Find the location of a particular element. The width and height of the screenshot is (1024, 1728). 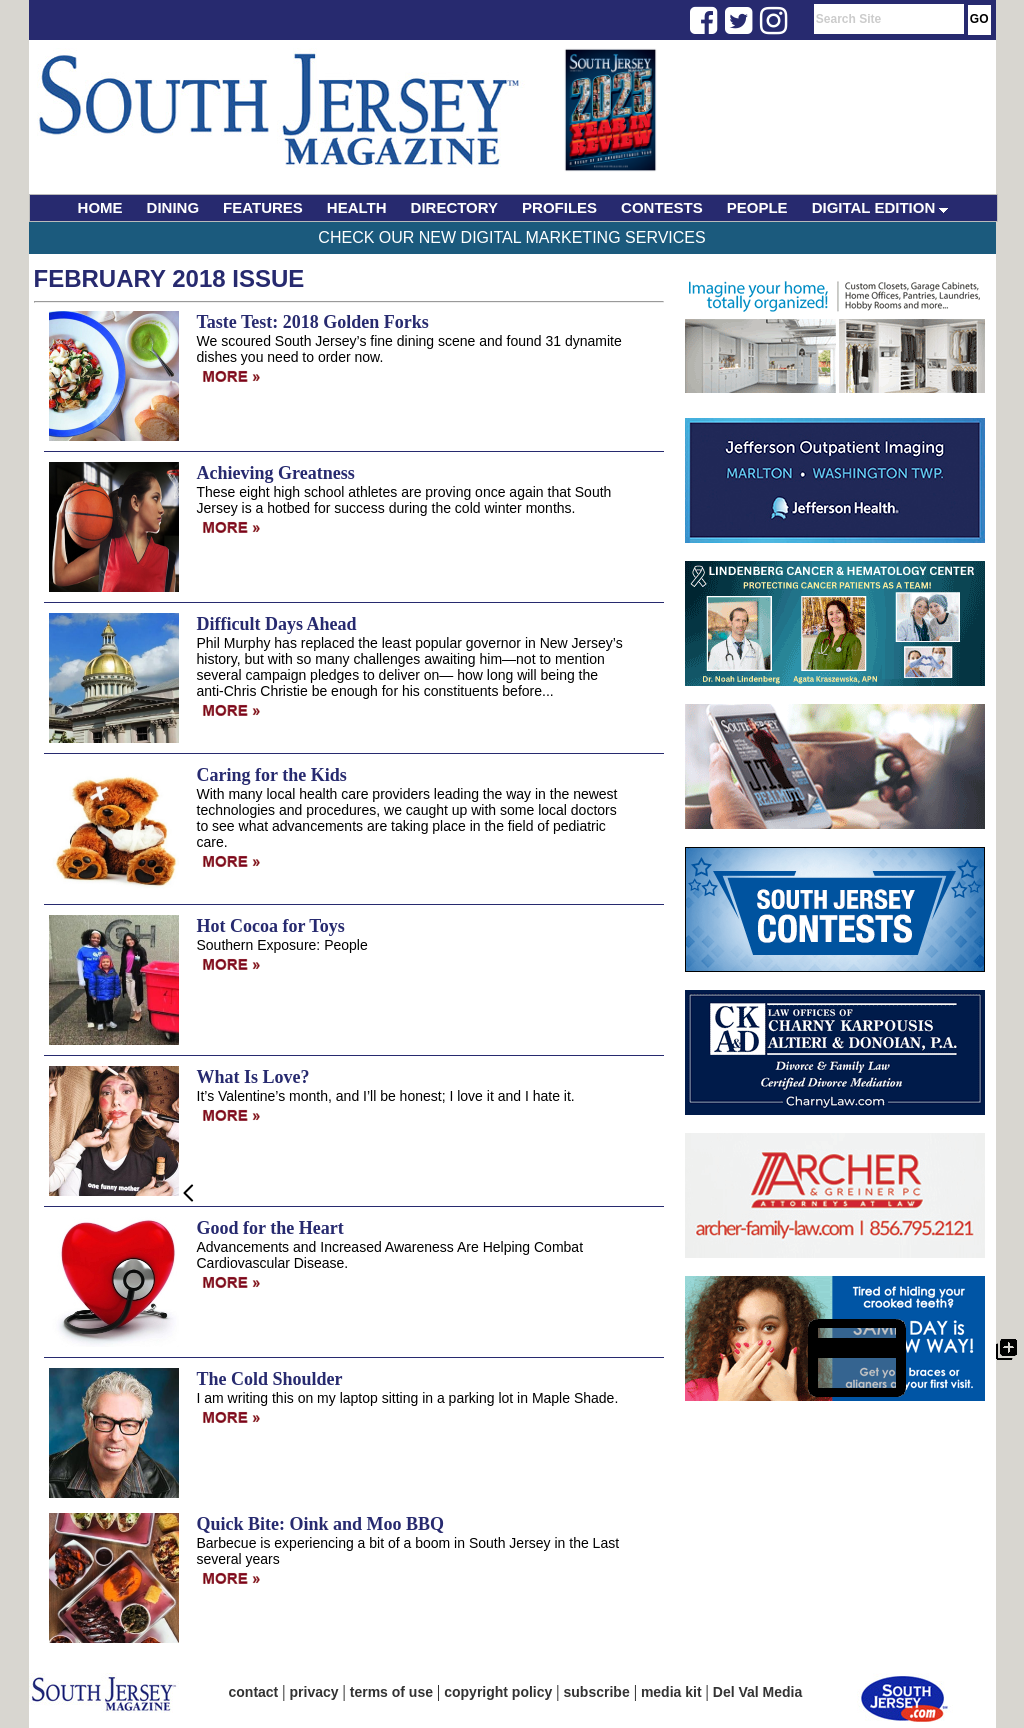

go back to the previous screen is located at coordinates (189, 1193).